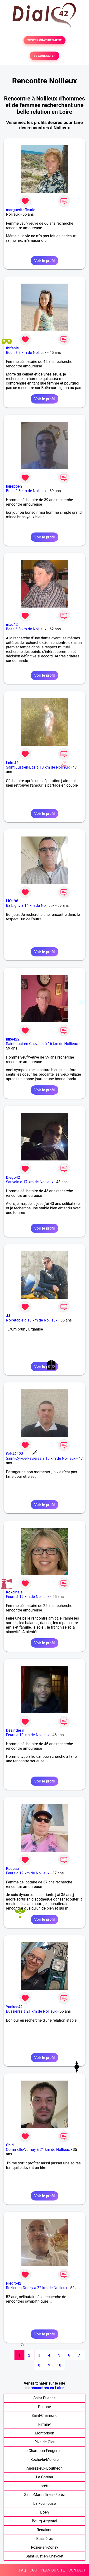  What do you see at coordinates (82, 1001) in the screenshot?
I see `select barbarian character class` at bounding box center [82, 1001].